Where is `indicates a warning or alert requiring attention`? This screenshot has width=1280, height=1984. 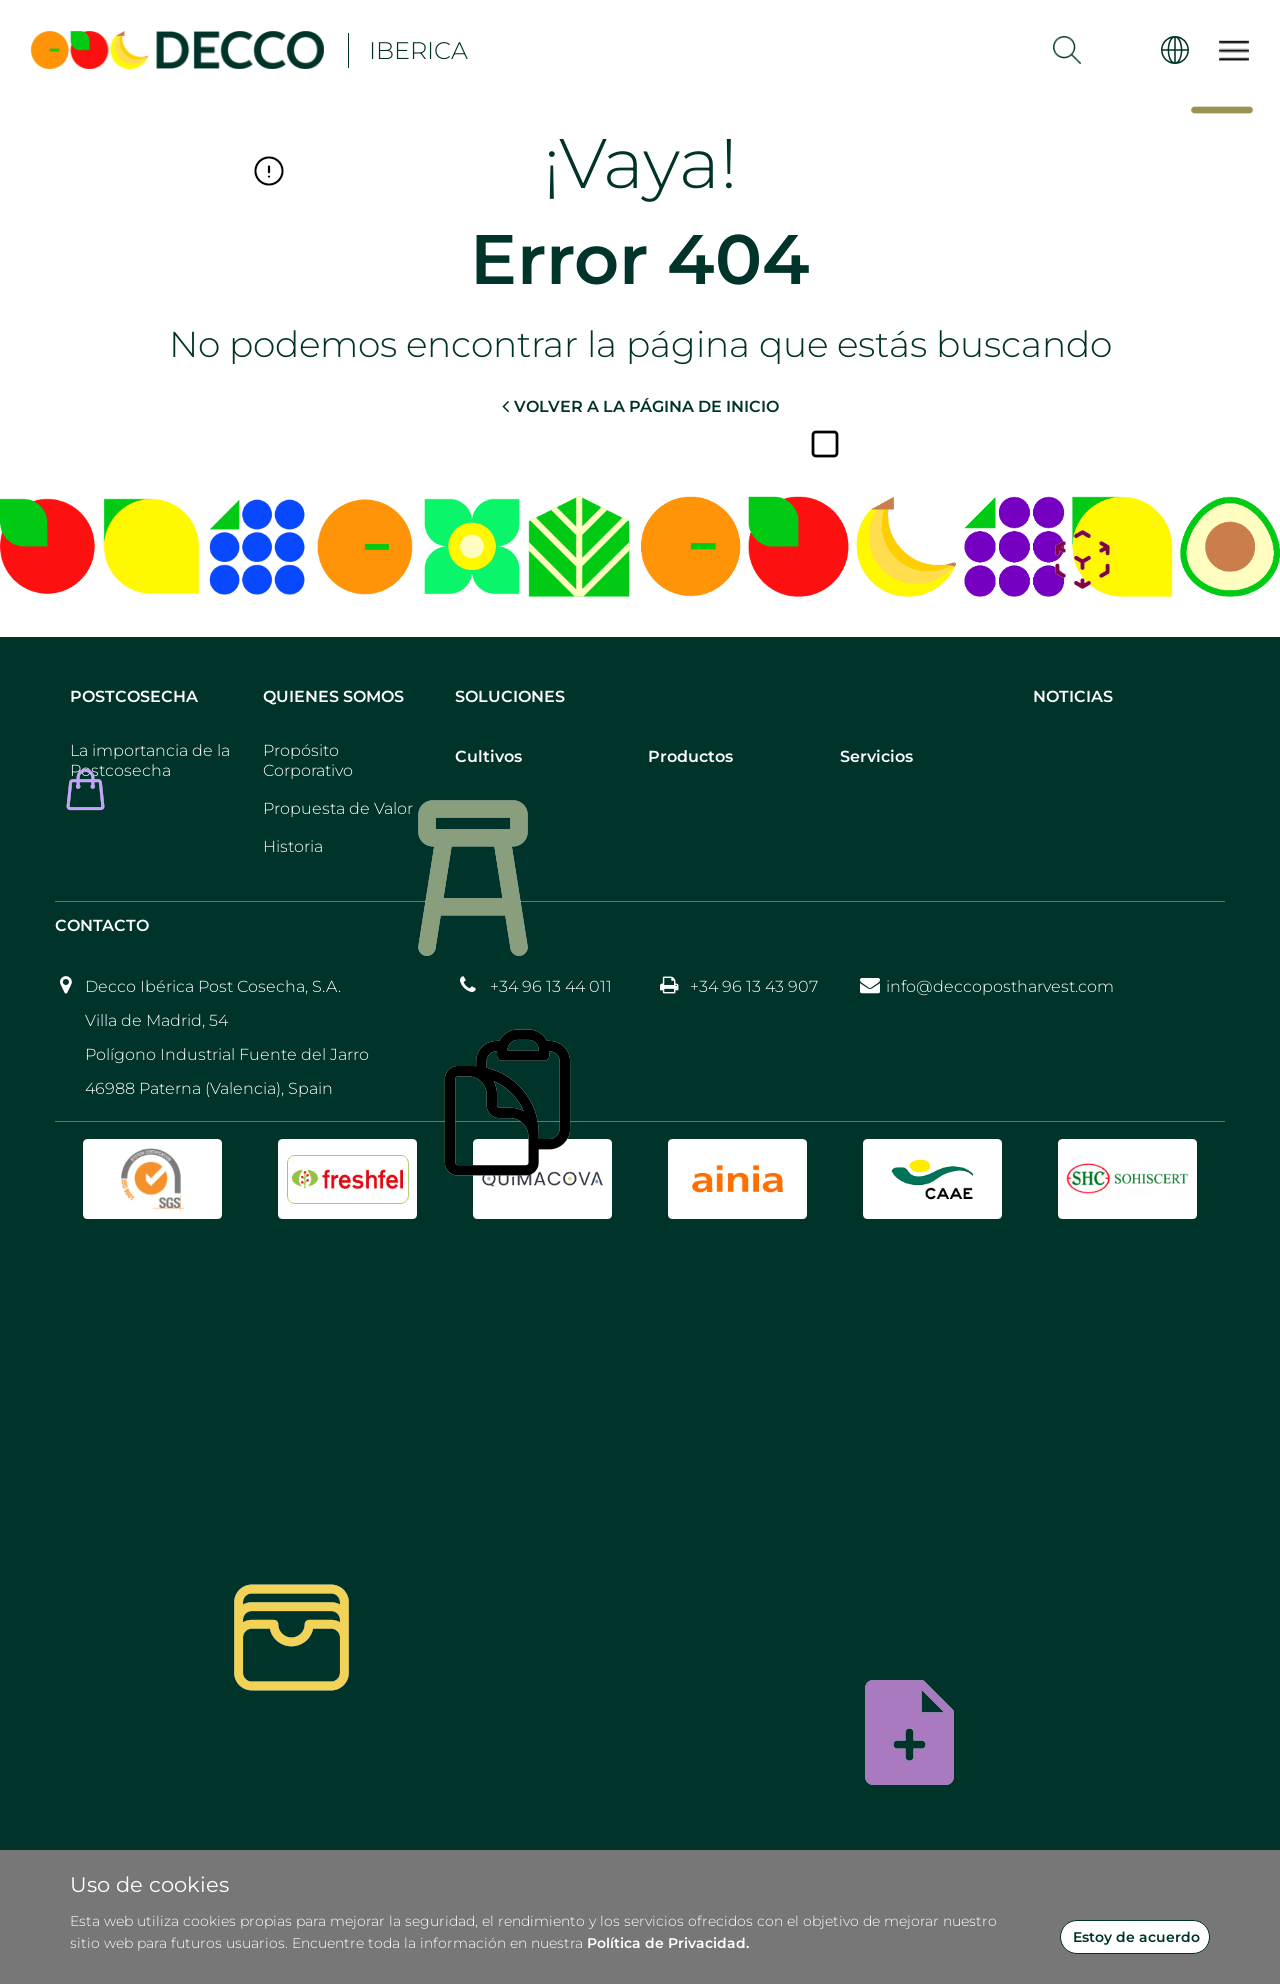 indicates a warning or alert requiring attention is located at coordinates (269, 171).